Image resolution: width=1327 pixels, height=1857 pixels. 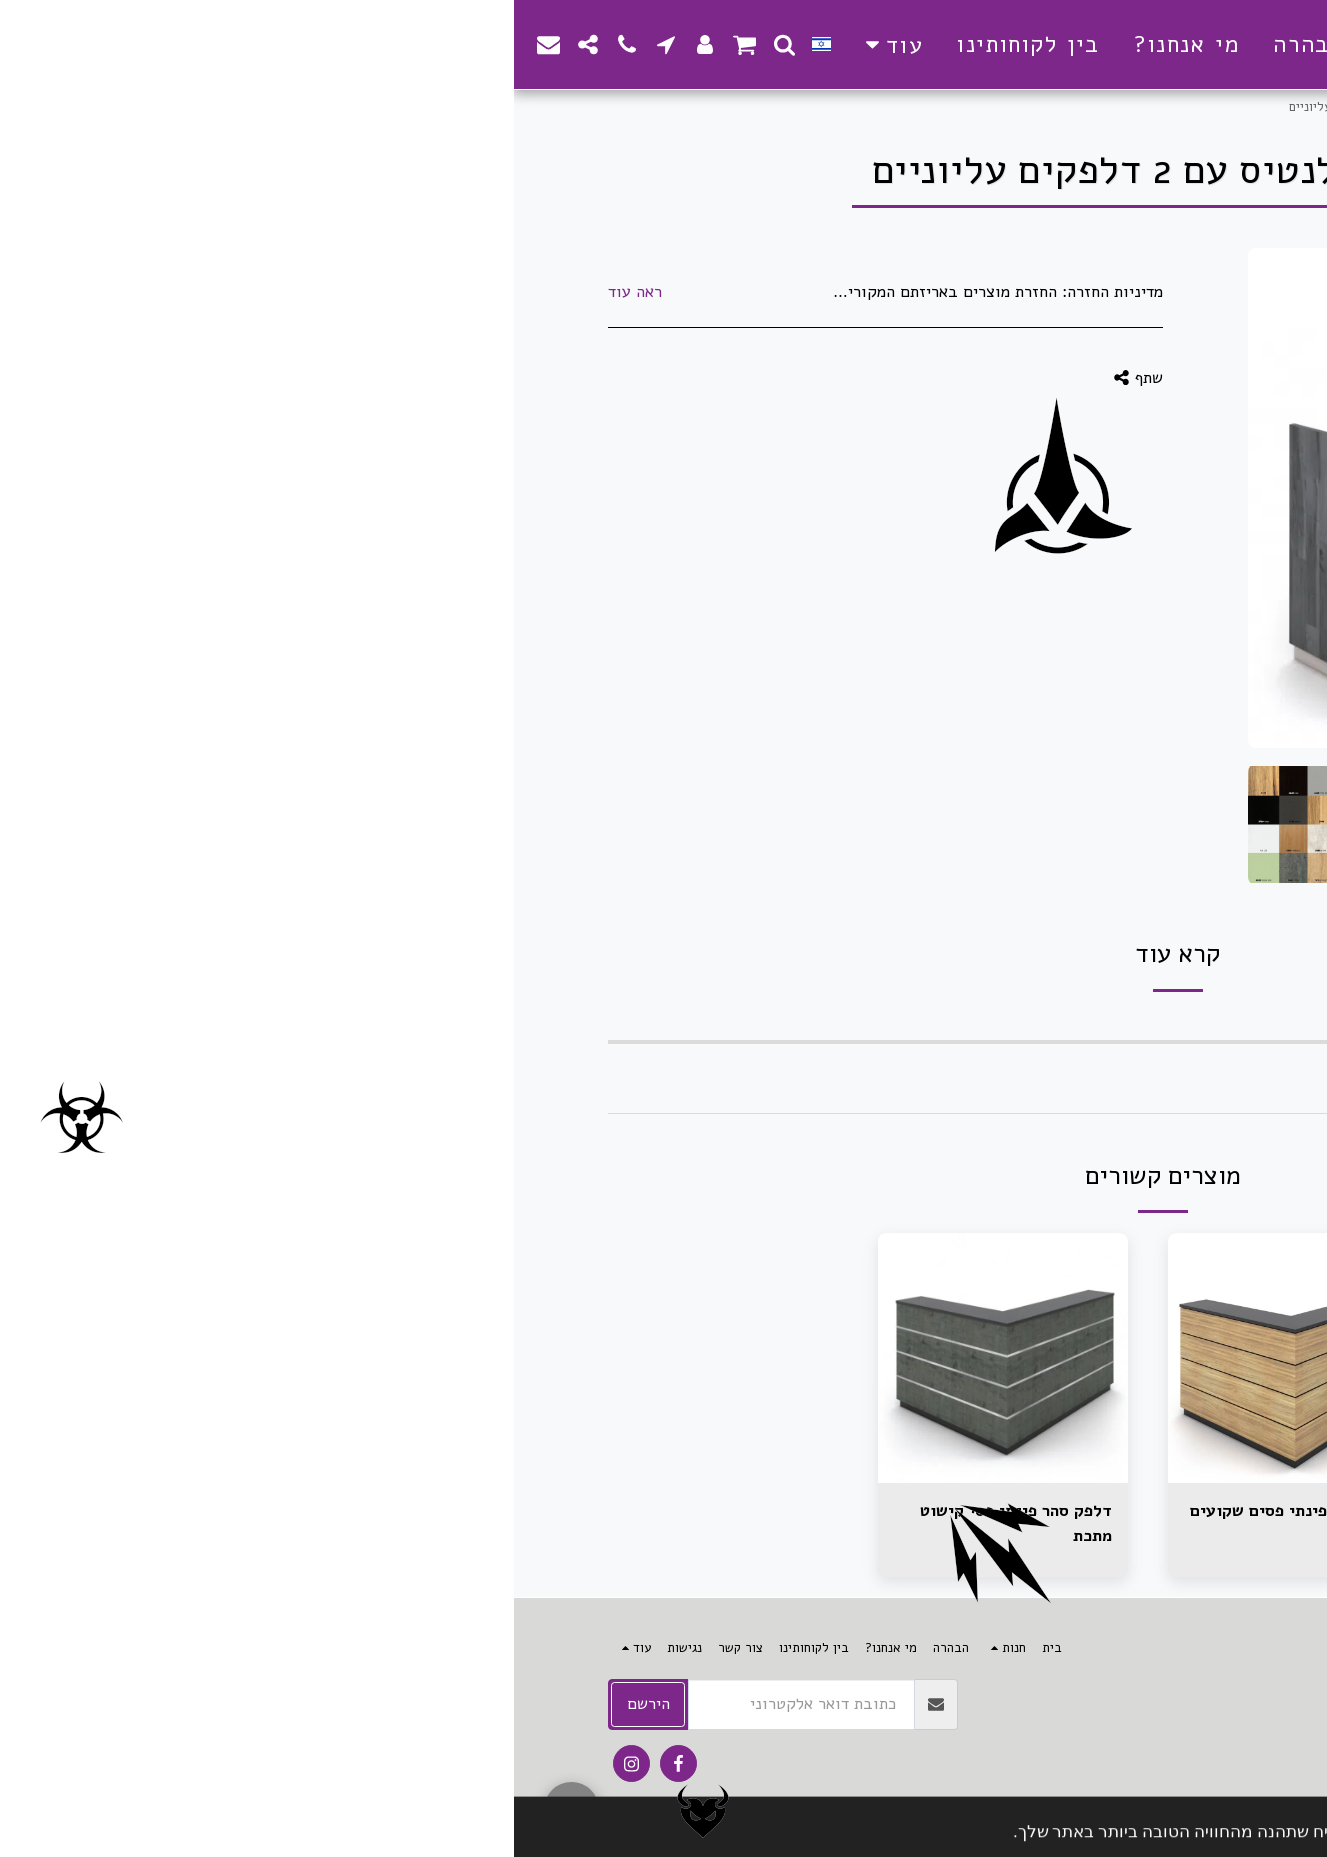 I want to click on indicates a villain or antagonist character with romantic themes, so click(x=703, y=1811).